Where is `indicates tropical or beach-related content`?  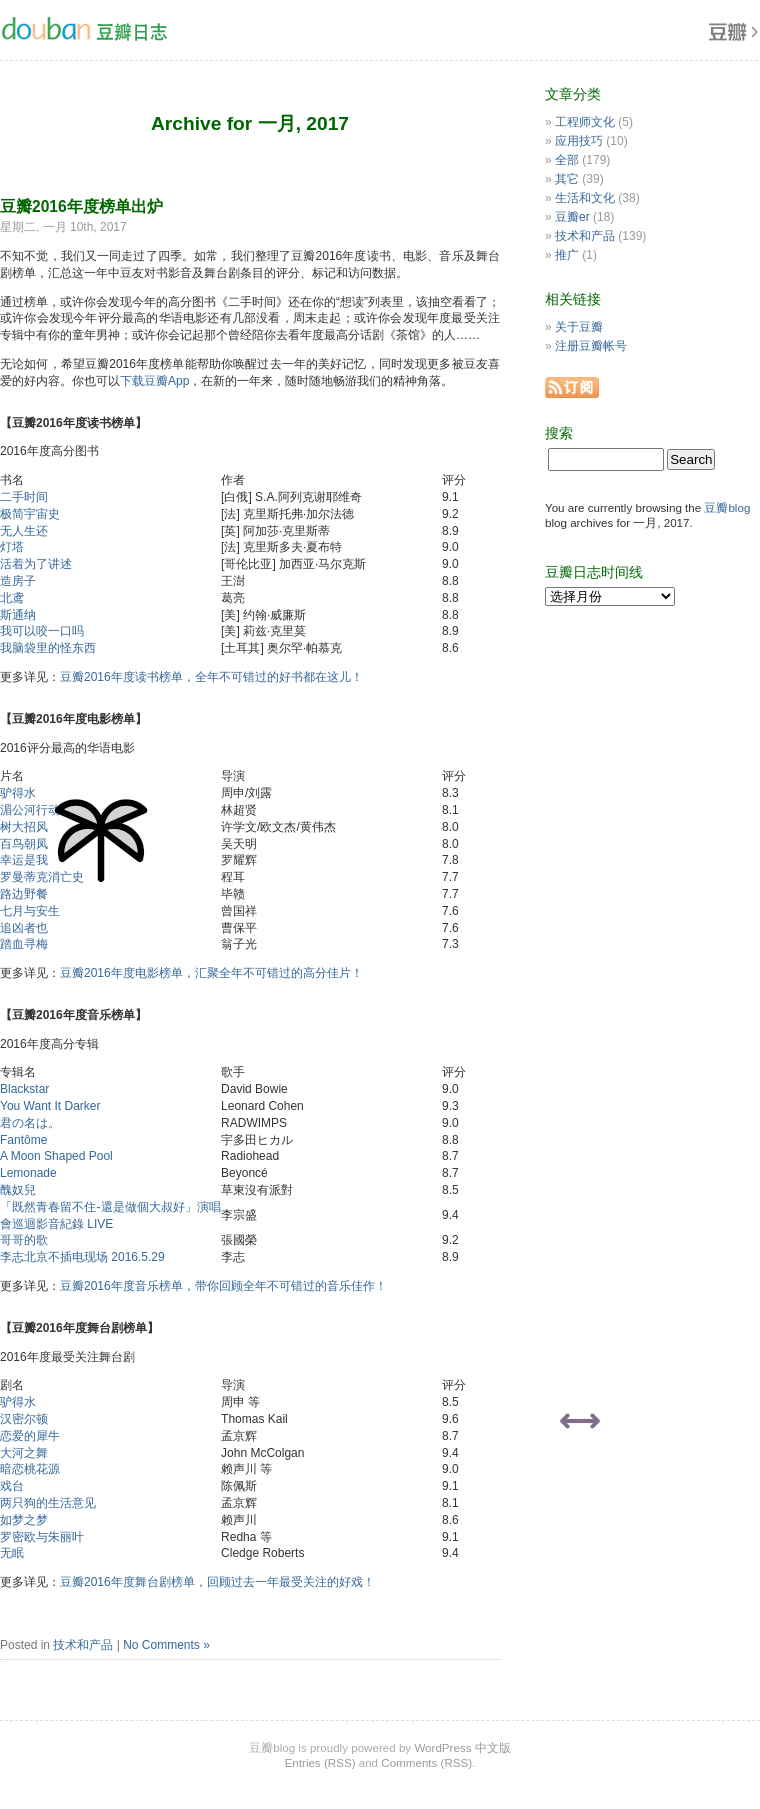 indicates tropical or beach-related content is located at coordinates (101, 839).